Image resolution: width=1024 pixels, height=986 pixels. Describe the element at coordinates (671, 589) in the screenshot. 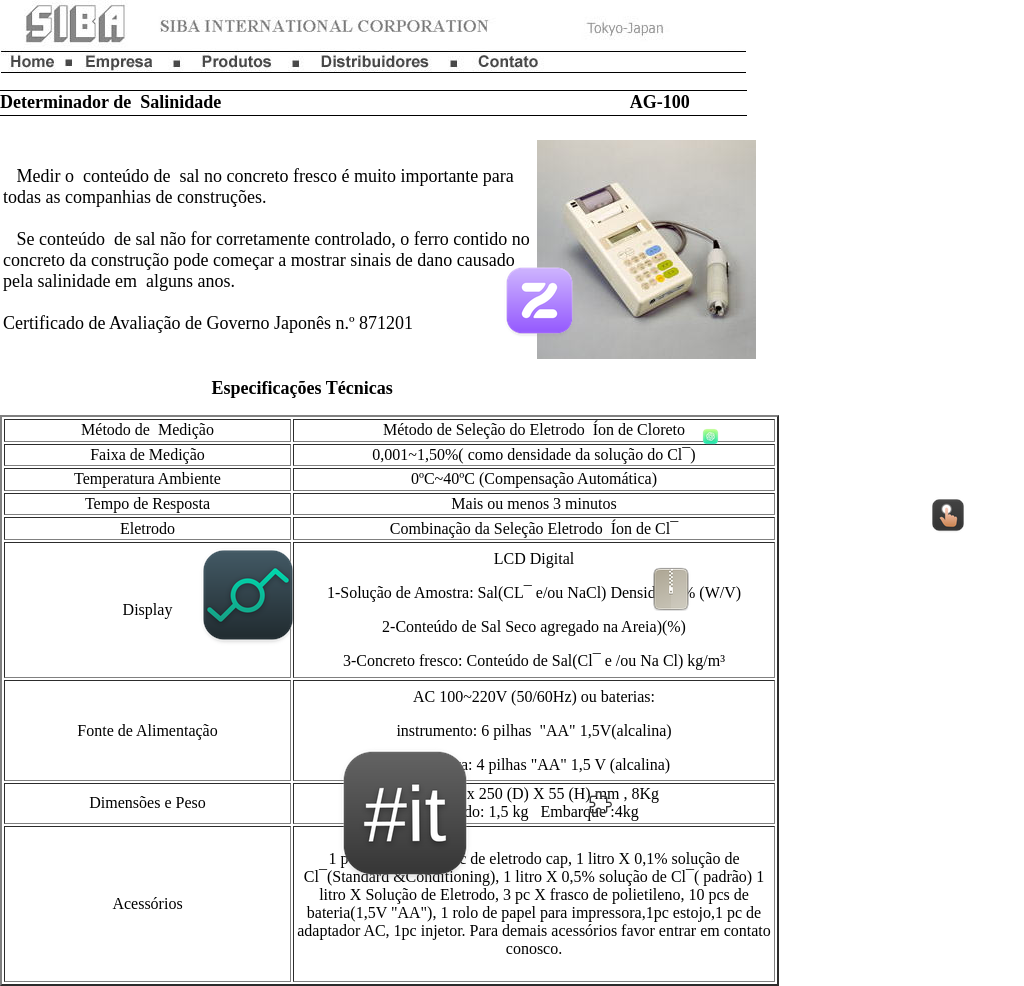

I see `open engrampa archive manager` at that location.